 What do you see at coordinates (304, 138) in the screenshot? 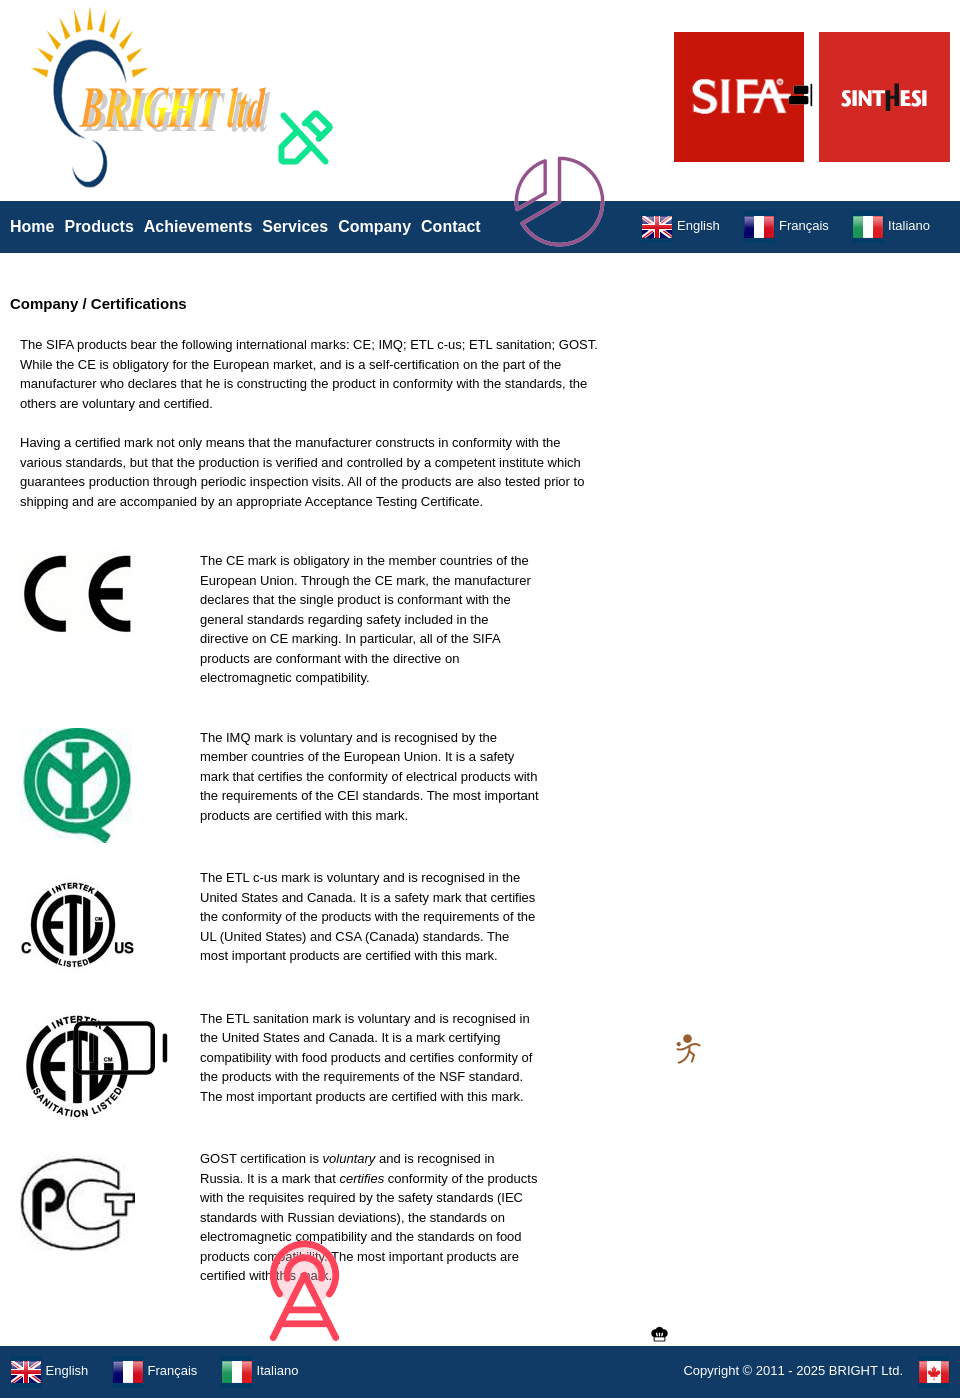
I see `editing is disabled` at bounding box center [304, 138].